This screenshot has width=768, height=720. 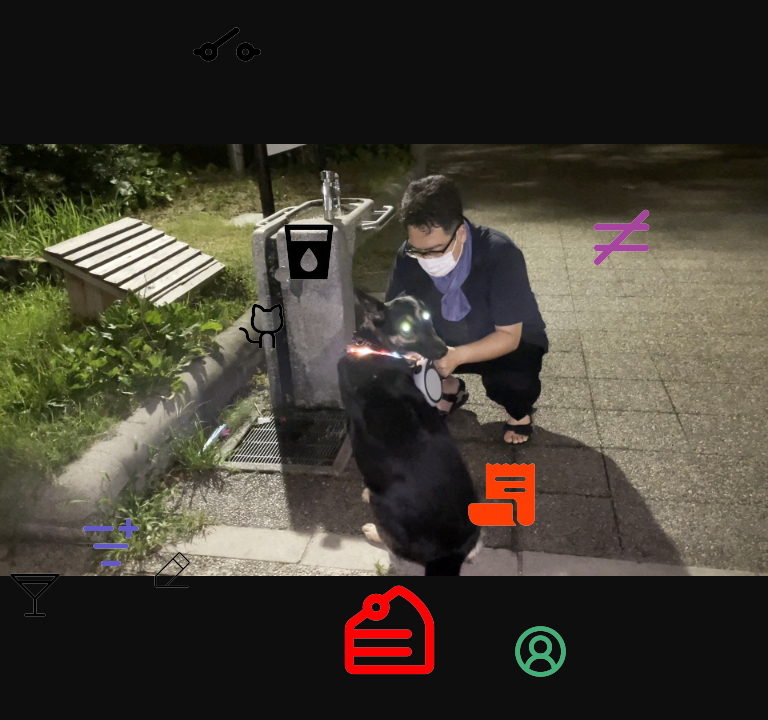 I want to click on indicates values are not equal, so click(x=621, y=237).